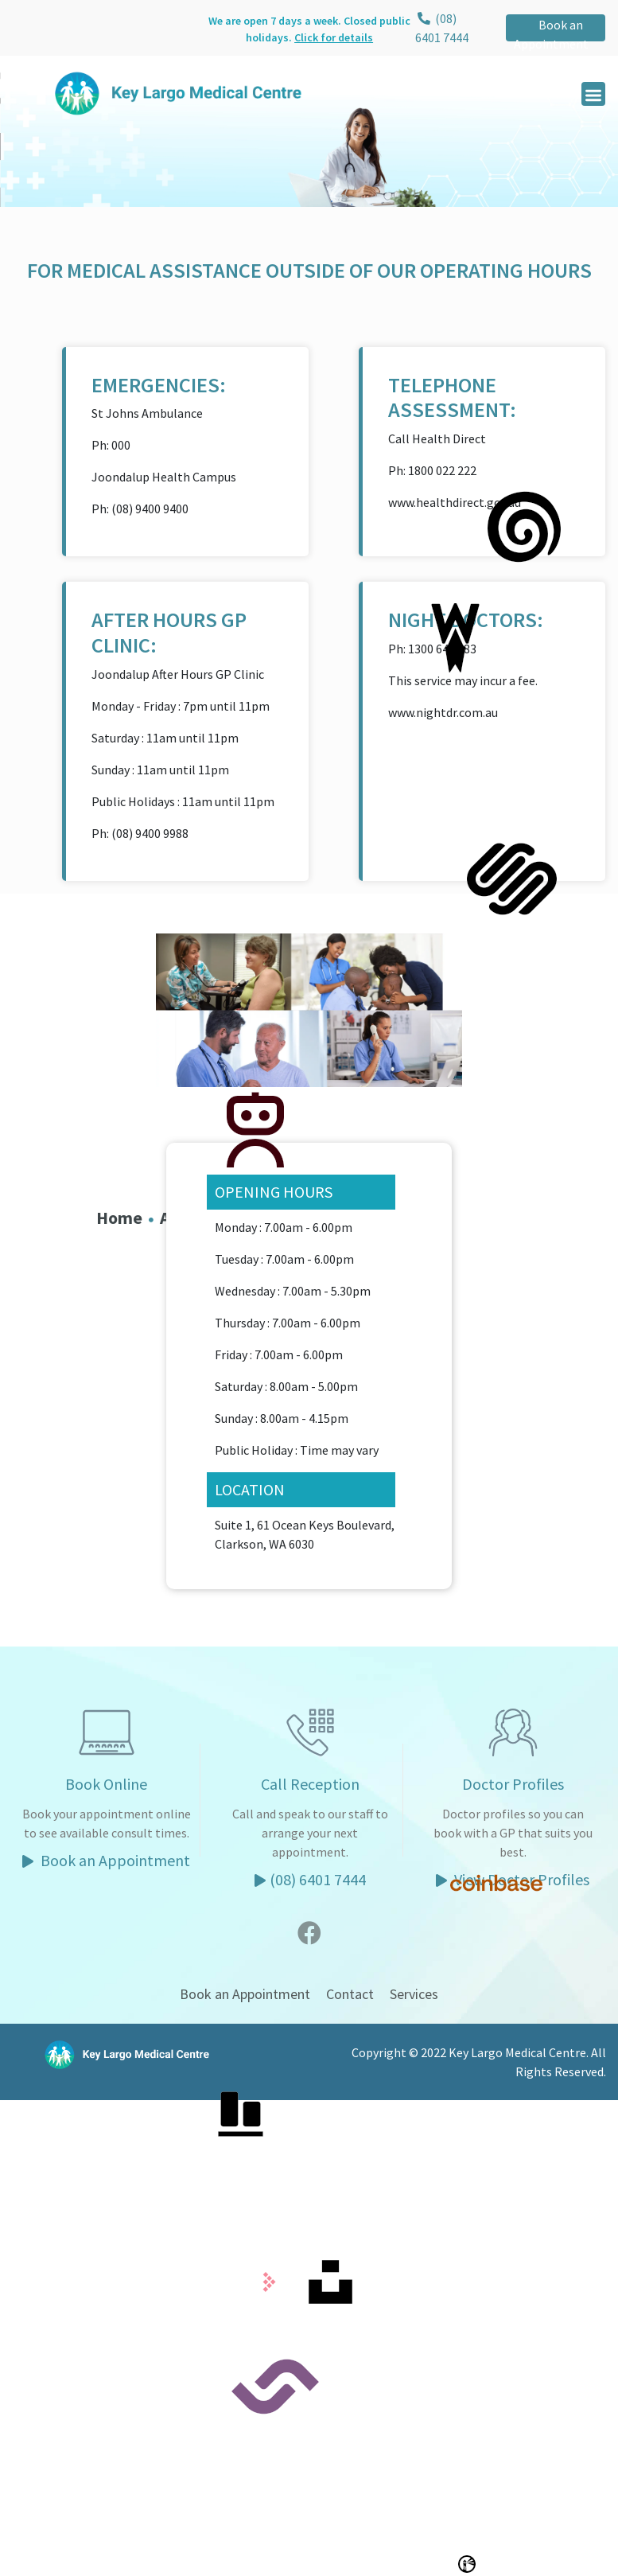 Image resolution: width=618 pixels, height=2576 pixels. Describe the element at coordinates (496, 1883) in the screenshot. I see `open the Coinbase app` at that location.